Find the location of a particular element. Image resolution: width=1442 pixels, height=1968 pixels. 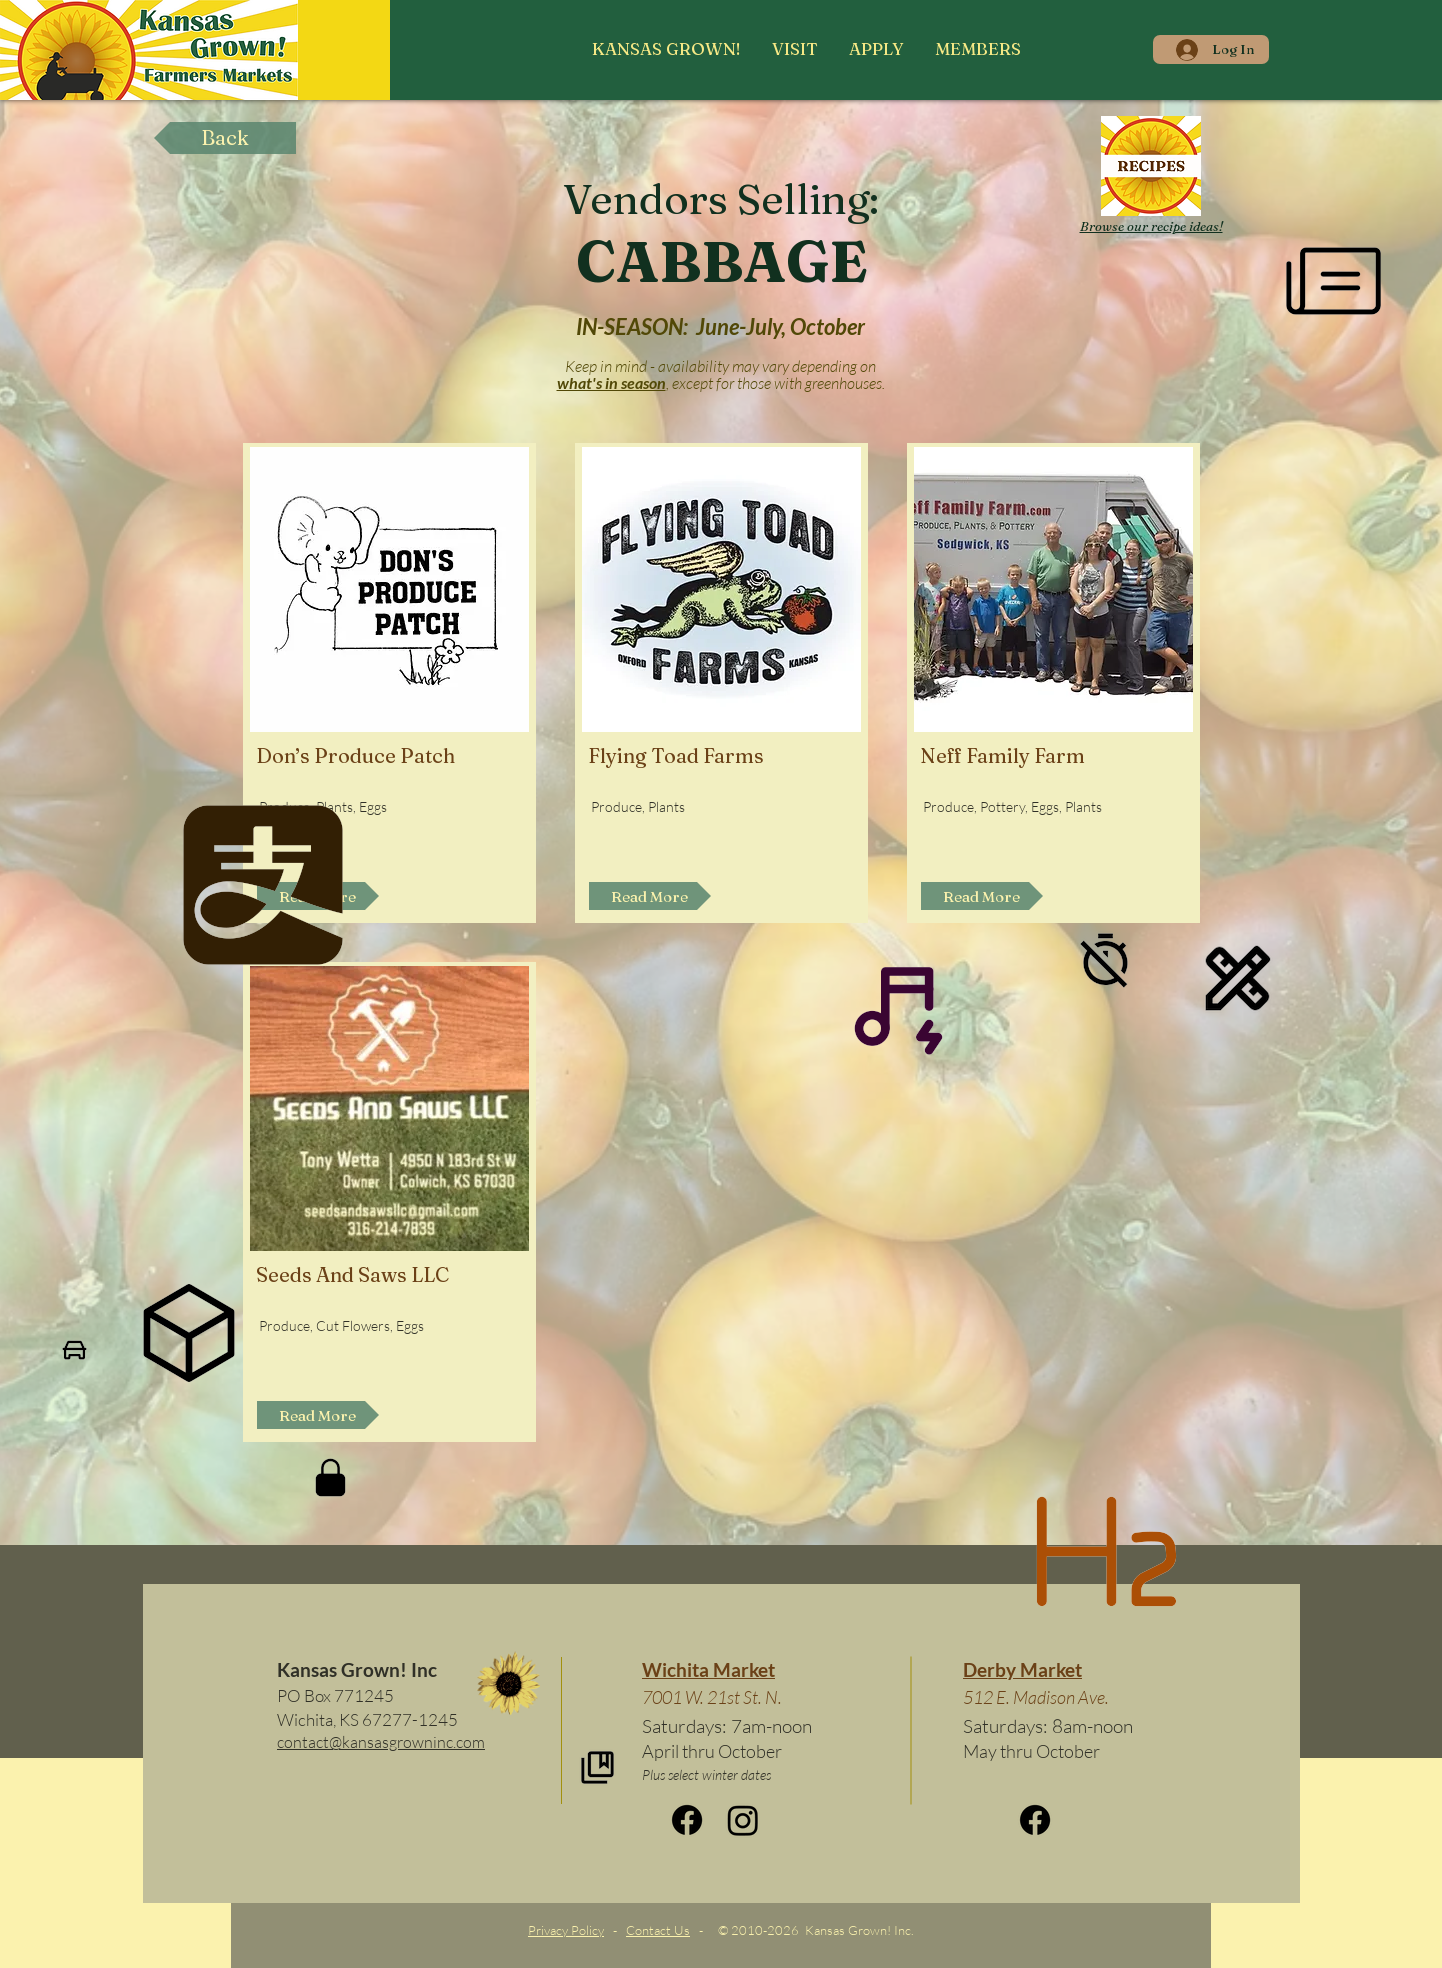

access design tools and services is located at coordinates (1237, 978).